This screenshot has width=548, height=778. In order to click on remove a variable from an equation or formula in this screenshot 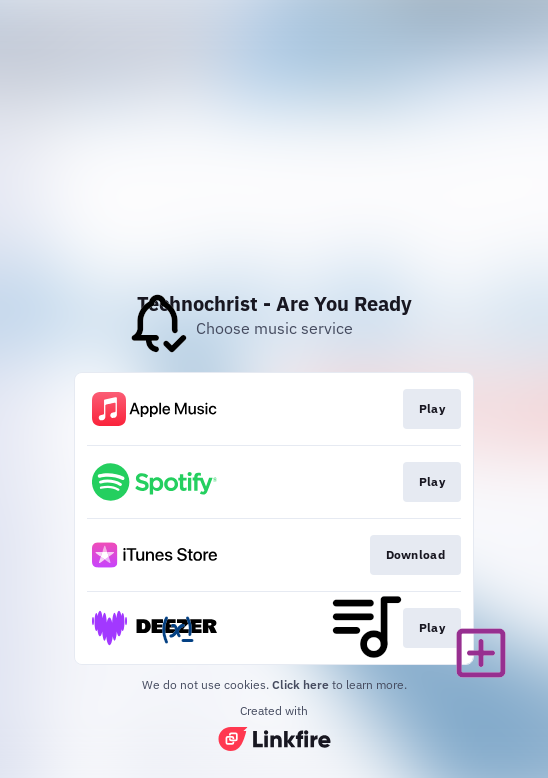, I will do `click(177, 630)`.